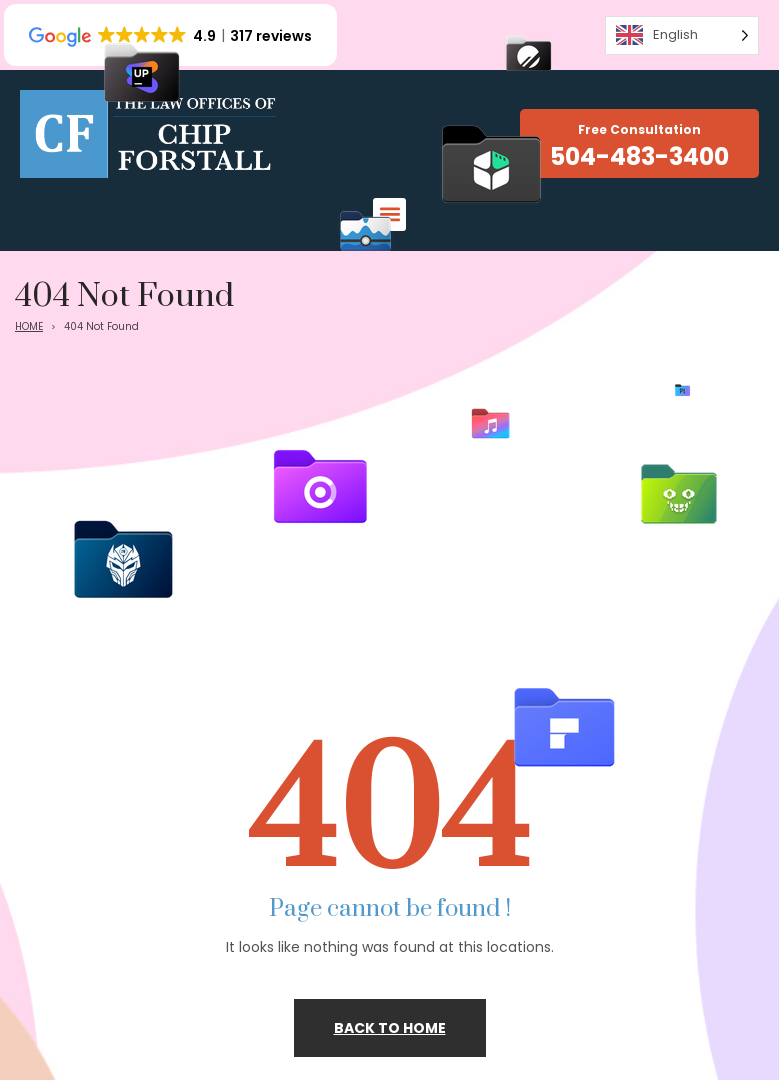  What do you see at coordinates (141, 74) in the screenshot?
I see `open jetbrains upsource project folder` at bounding box center [141, 74].